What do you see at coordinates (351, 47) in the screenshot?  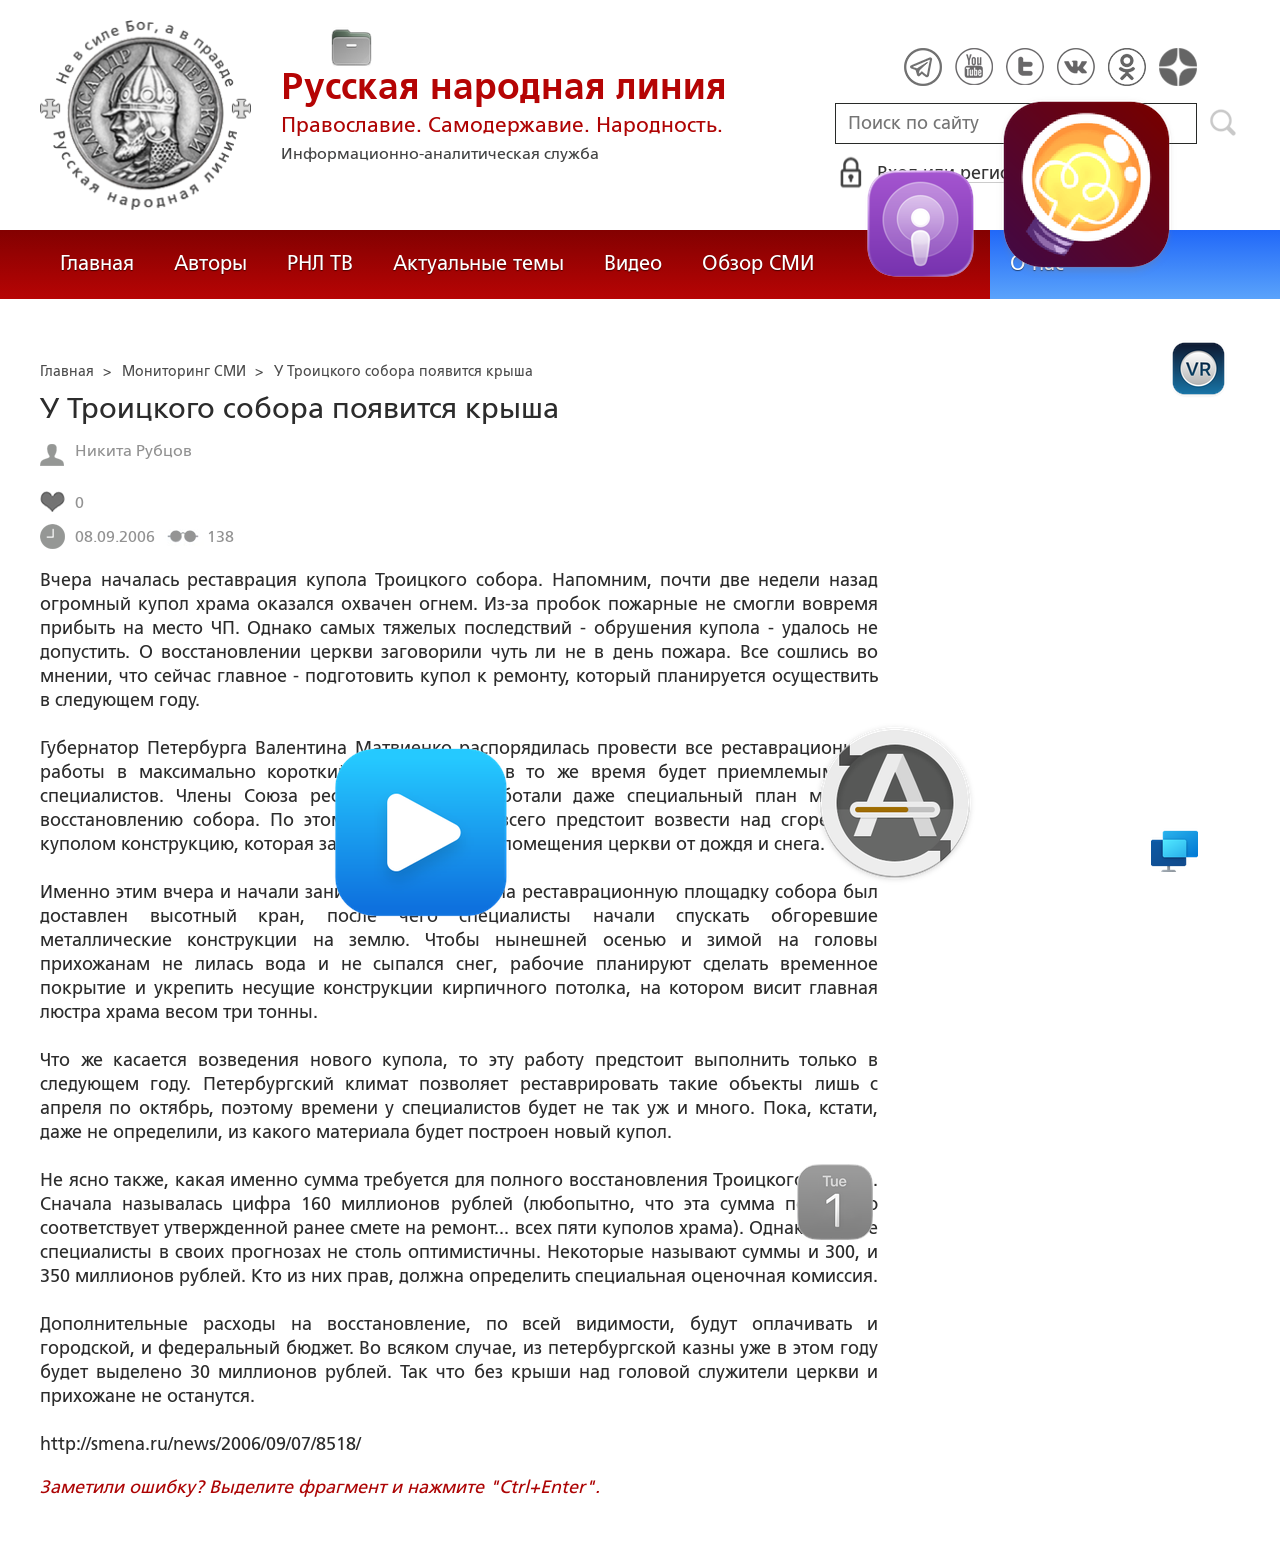 I see `open the file manager application` at bounding box center [351, 47].